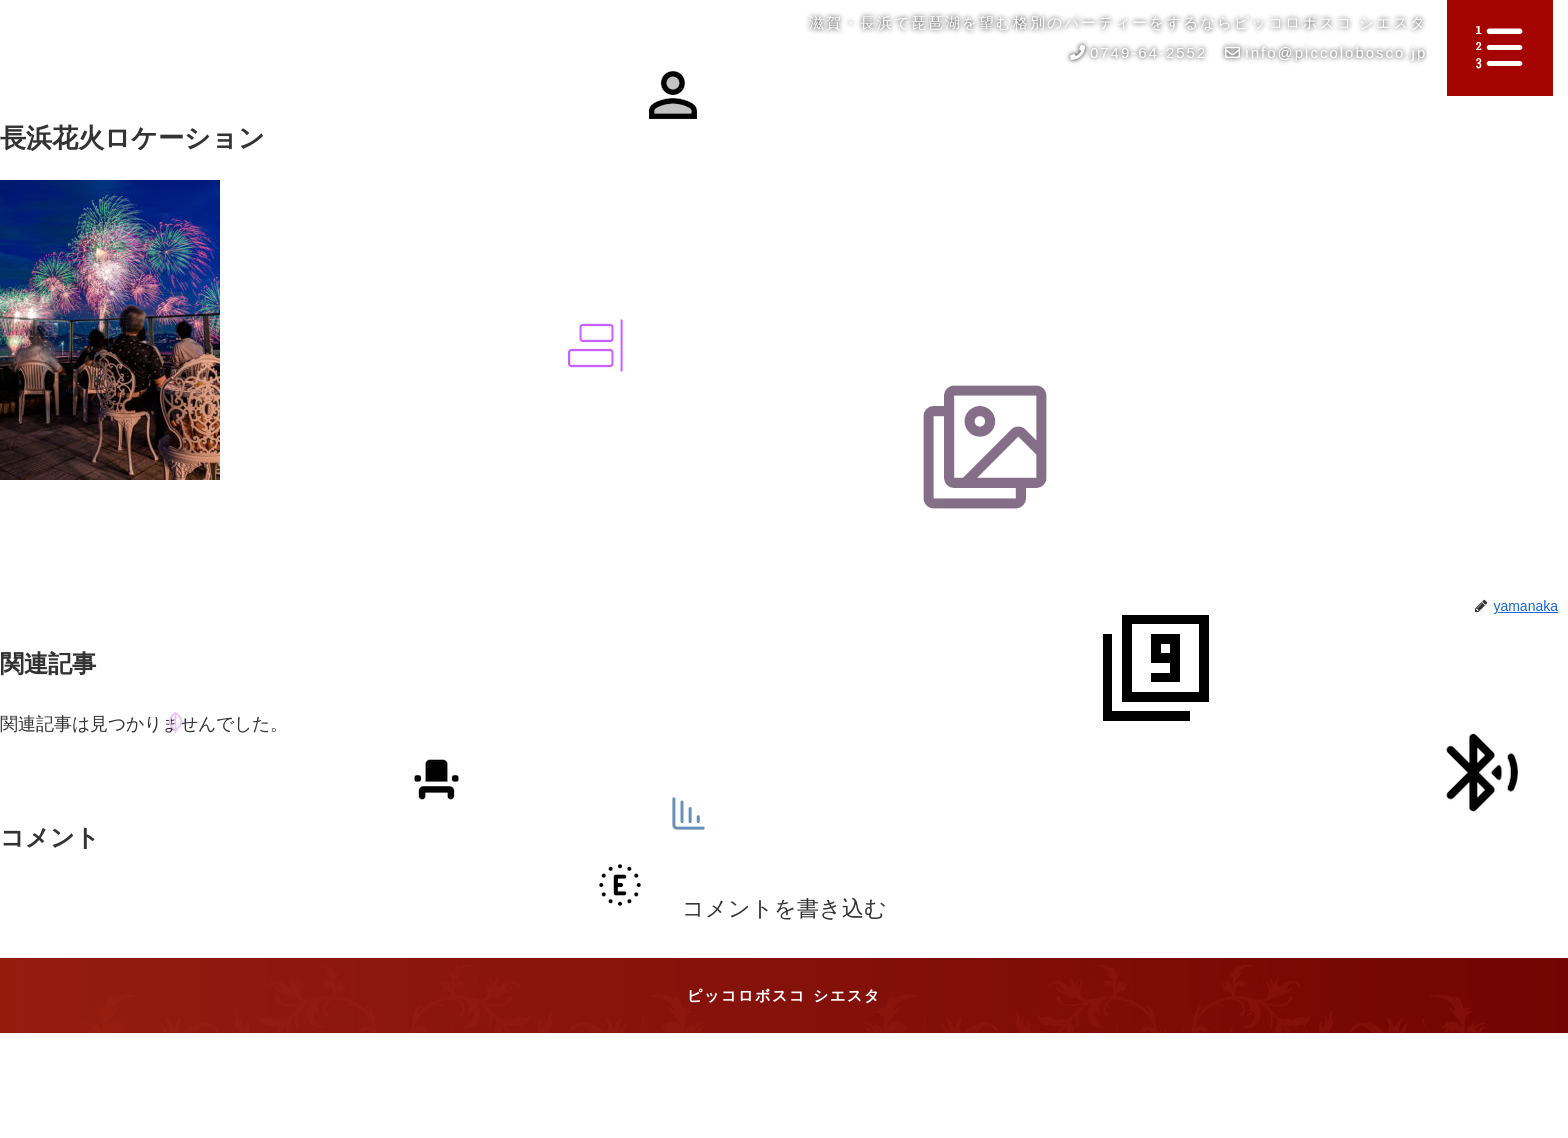  Describe the element at coordinates (1481, 772) in the screenshot. I see `bluetooth audio device connected` at that location.